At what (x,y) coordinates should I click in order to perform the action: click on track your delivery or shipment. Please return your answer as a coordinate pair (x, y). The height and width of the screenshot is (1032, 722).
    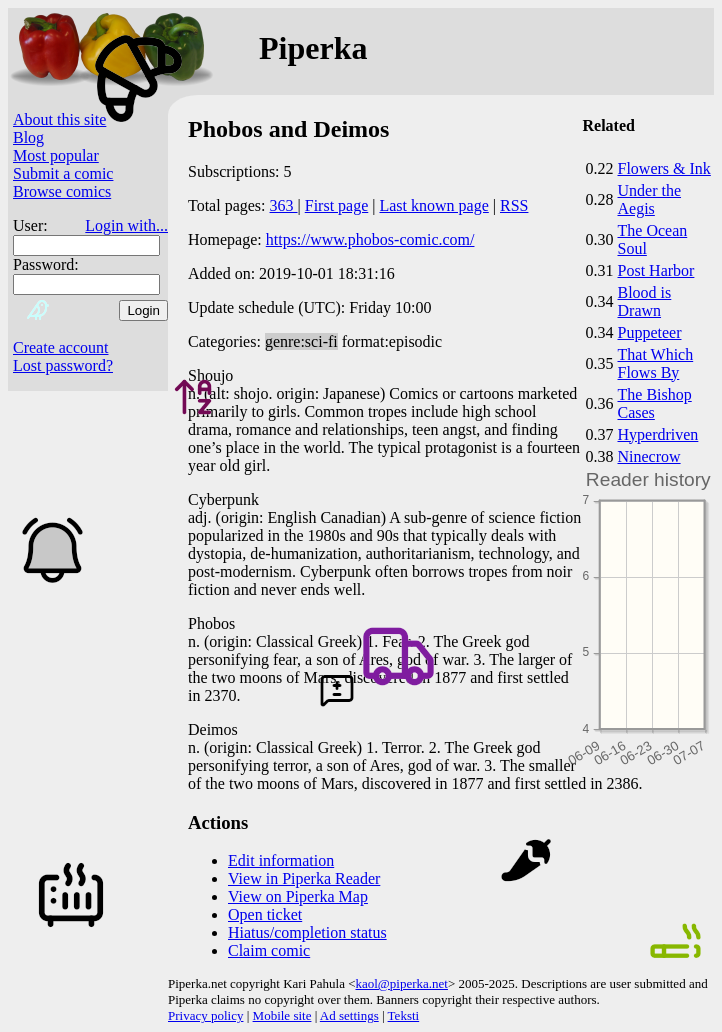
    Looking at the image, I should click on (398, 656).